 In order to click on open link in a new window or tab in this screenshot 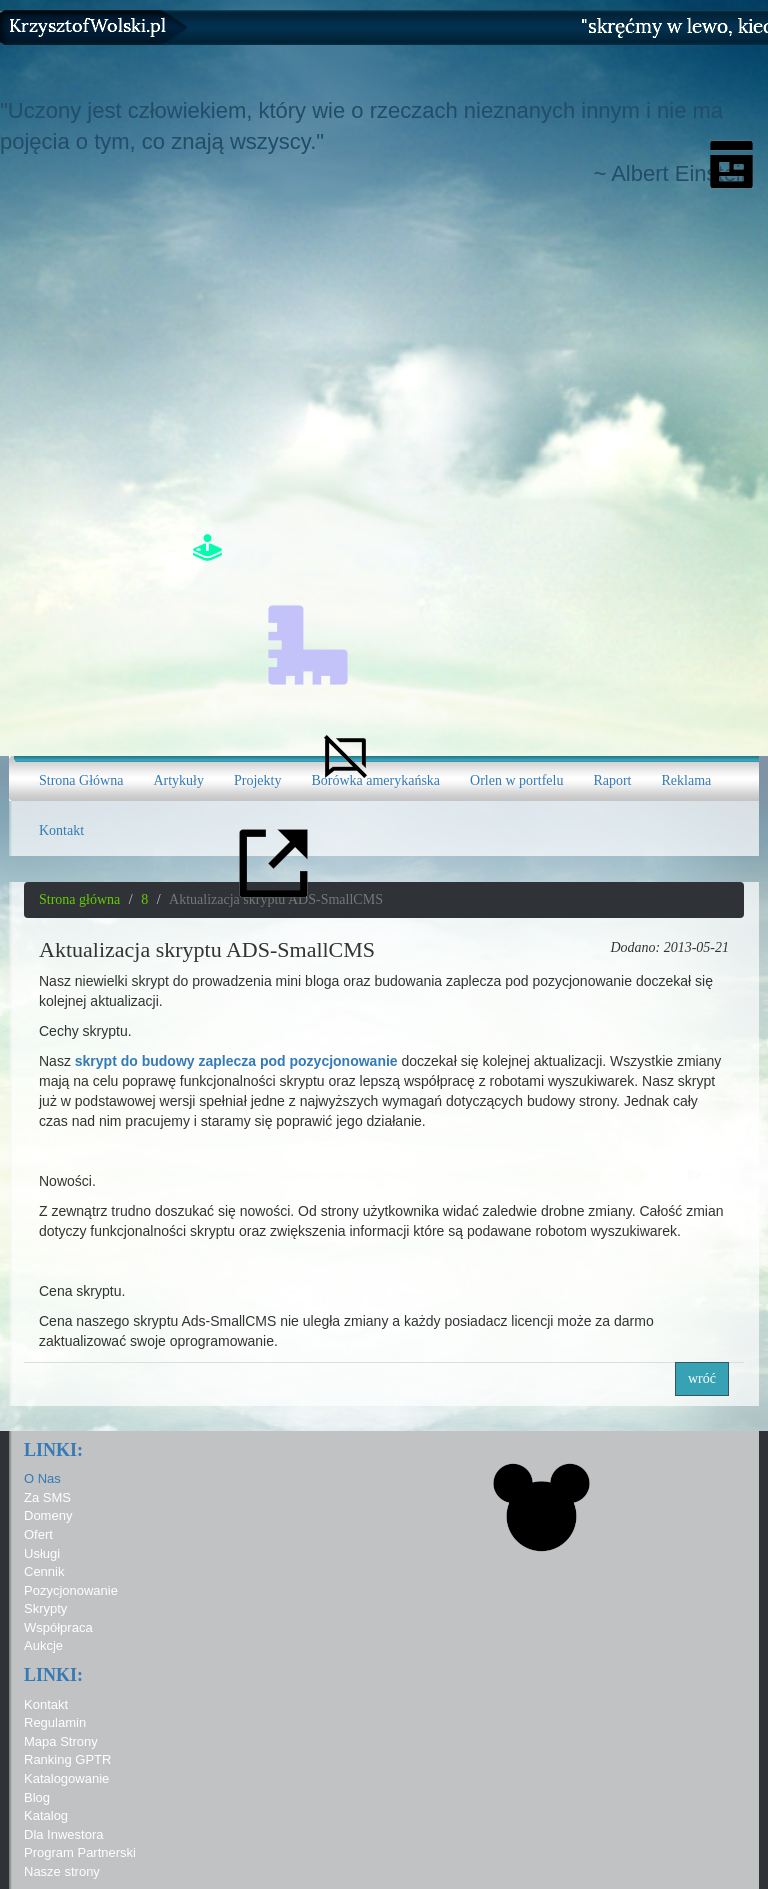, I will do `click(273, 863)`.